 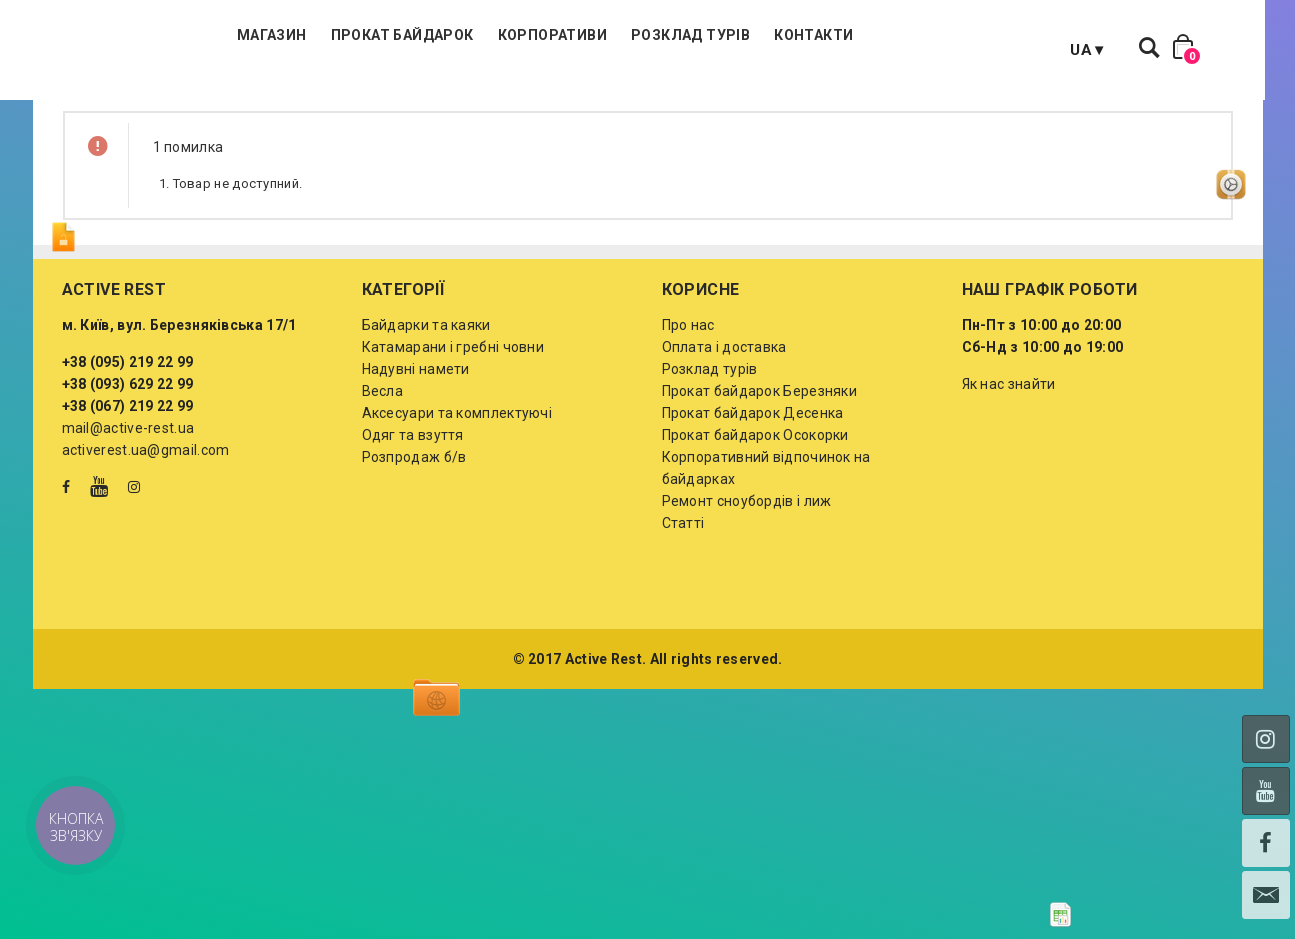 What do you see at coordinates (63, 237) in the screenshot?
I see `a skgc file type associated with security or encryption` at bounding box center [63, 237].